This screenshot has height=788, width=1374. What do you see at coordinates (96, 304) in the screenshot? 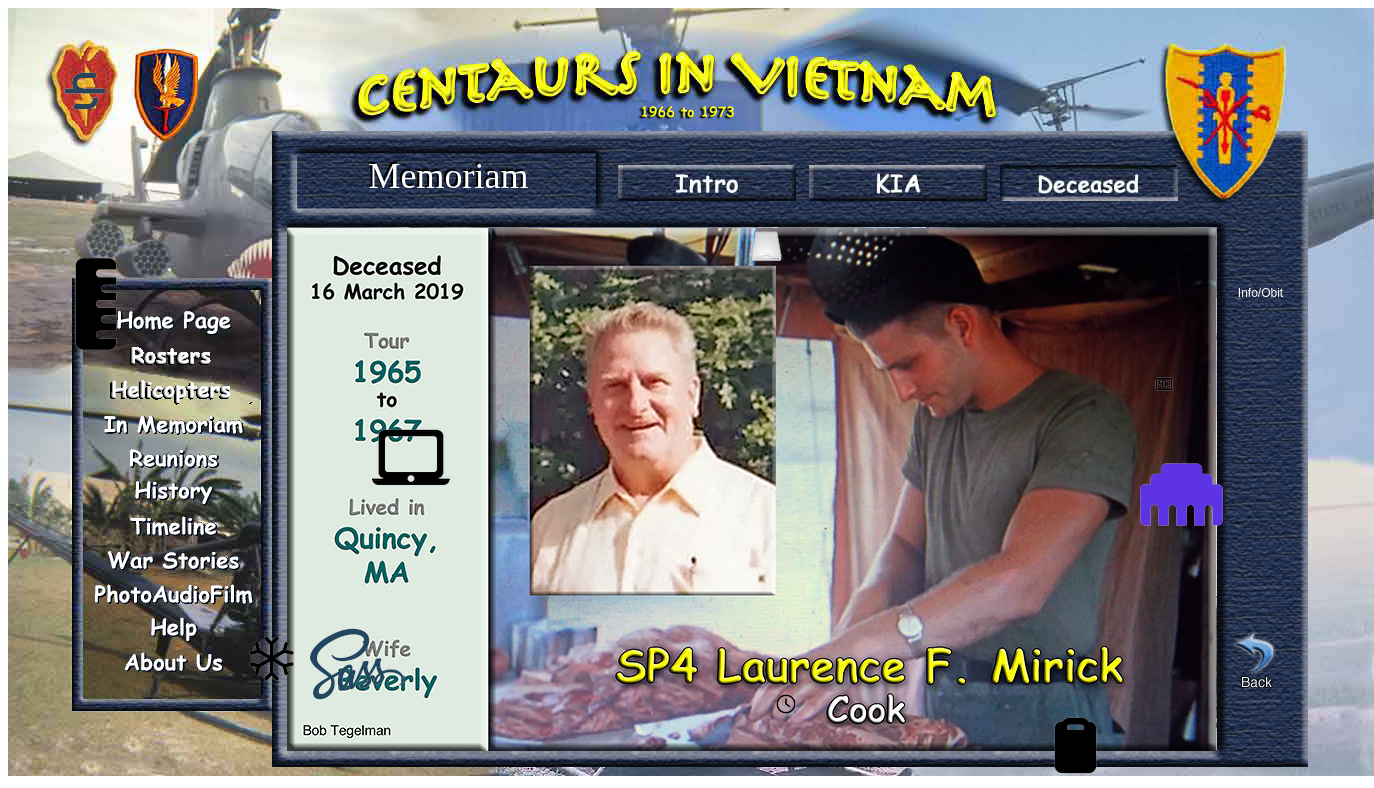
I see `measure vertical height or length` at bounding box center [96, 304].